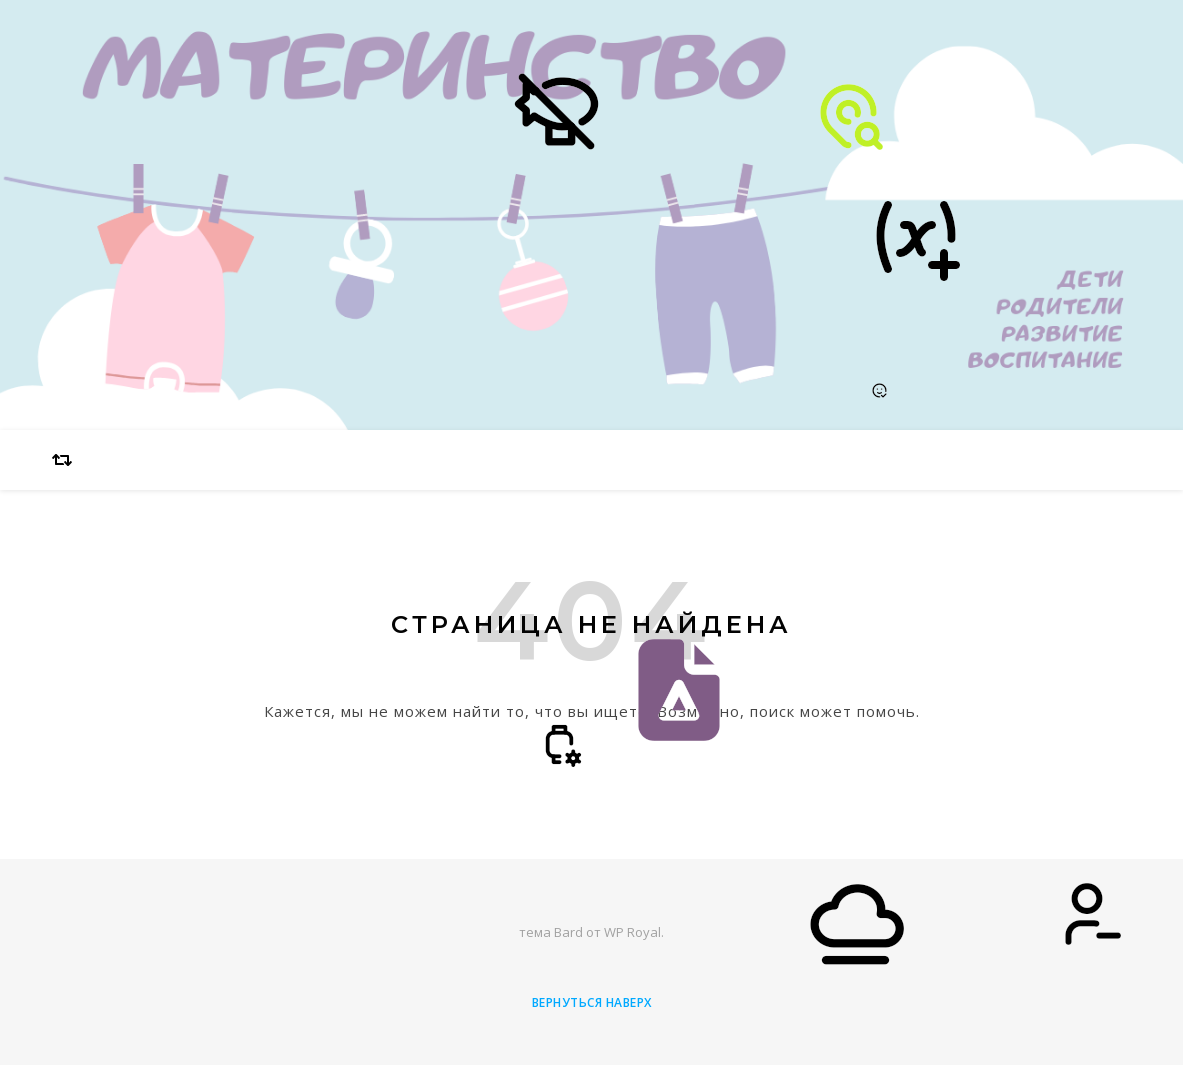 The width and height of the screenshot is (1183, 1065). What do you see at coordinates (855, 926) in the screenshot?
I see `indicates foggy weather conditions` at bounding box center [855, 926].